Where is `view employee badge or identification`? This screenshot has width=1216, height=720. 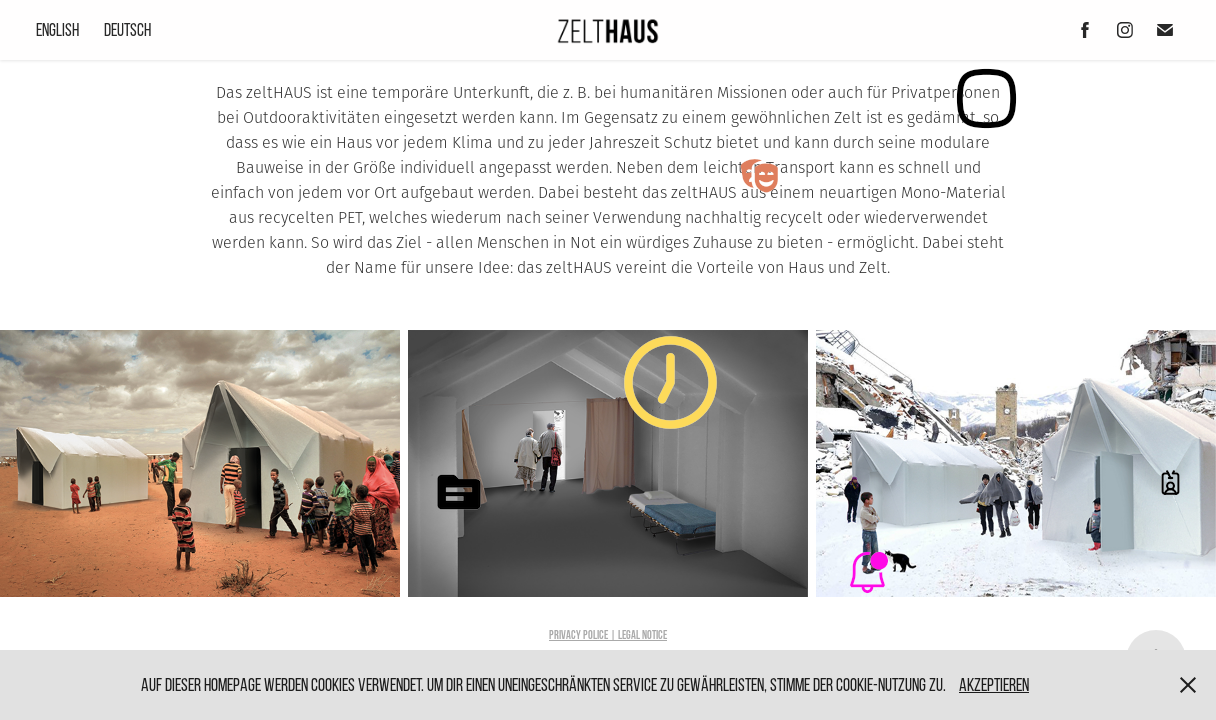 view employee badge or identification is located at coordinates (1170, 482).